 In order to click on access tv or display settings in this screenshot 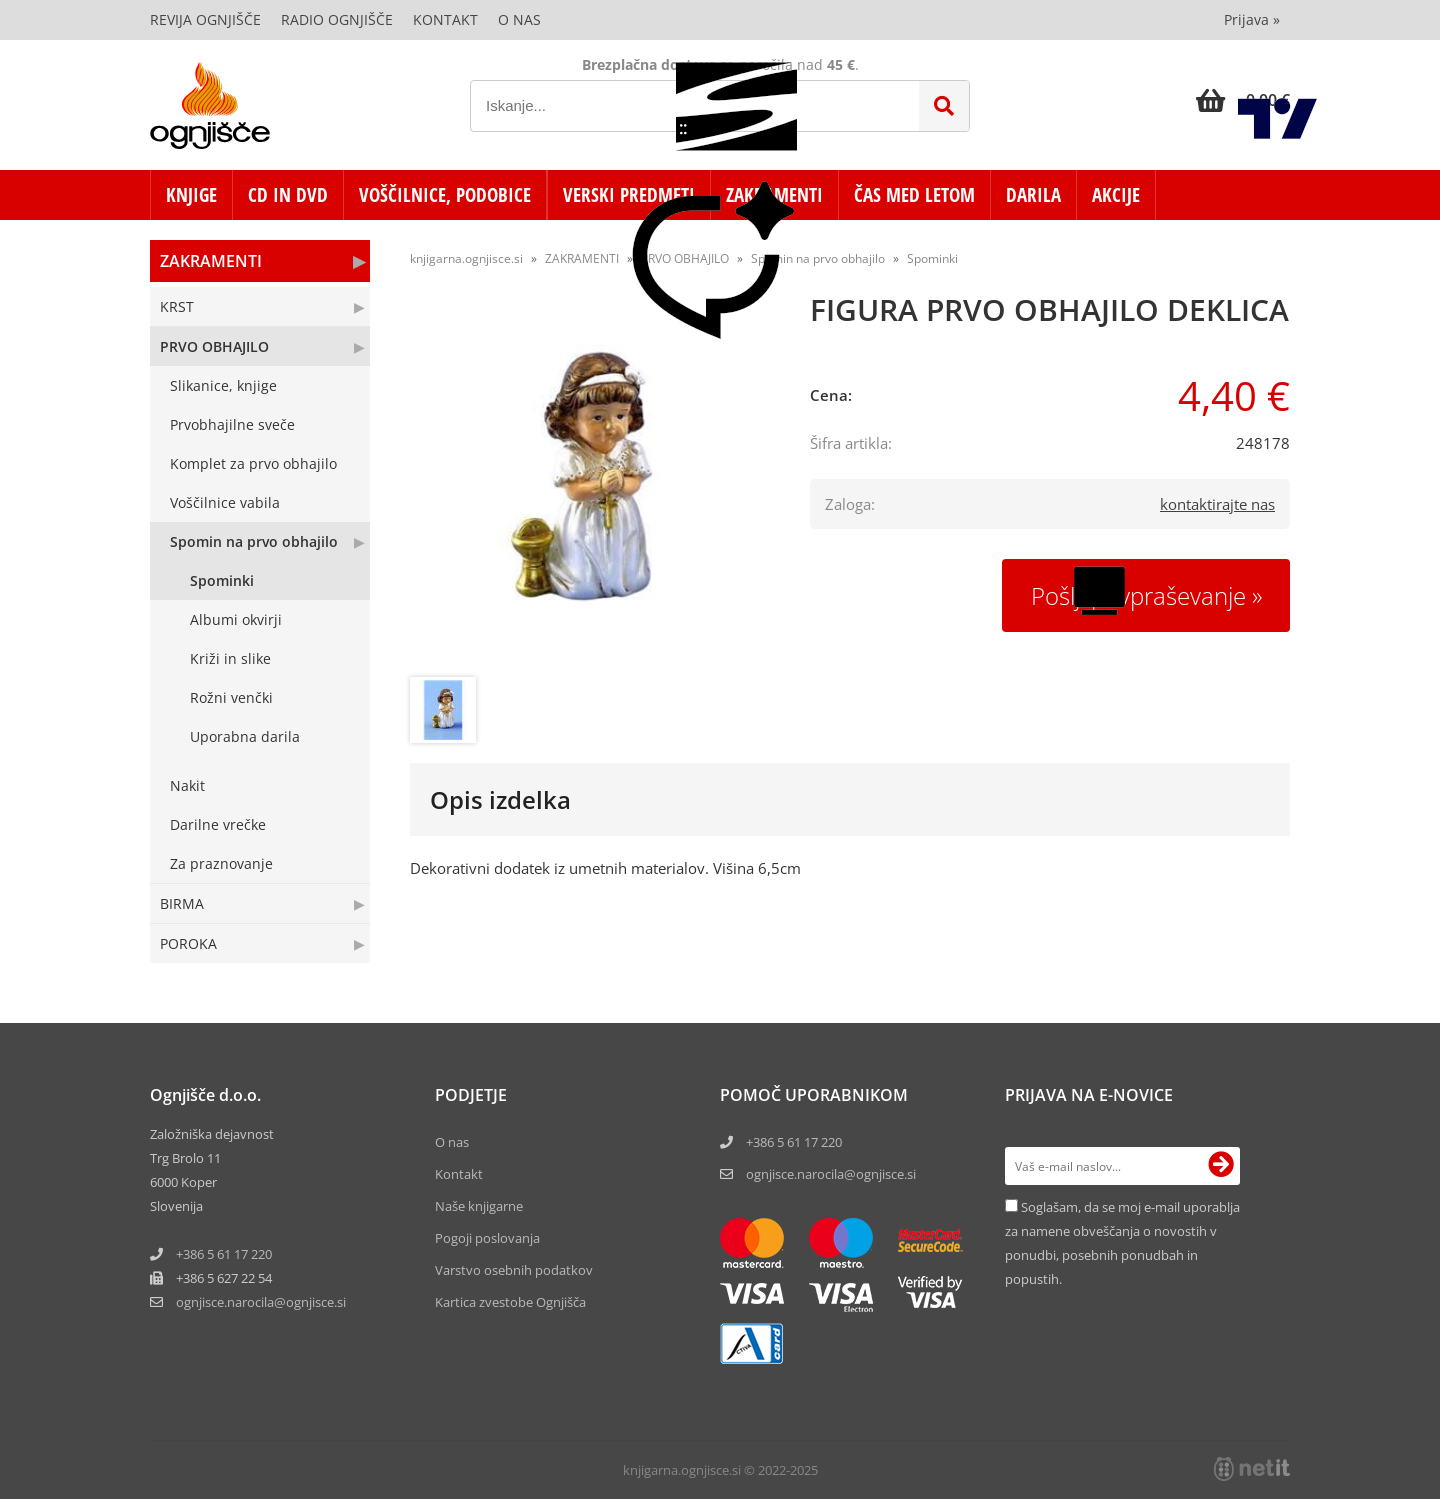, I will do `click(1099, 589)`.